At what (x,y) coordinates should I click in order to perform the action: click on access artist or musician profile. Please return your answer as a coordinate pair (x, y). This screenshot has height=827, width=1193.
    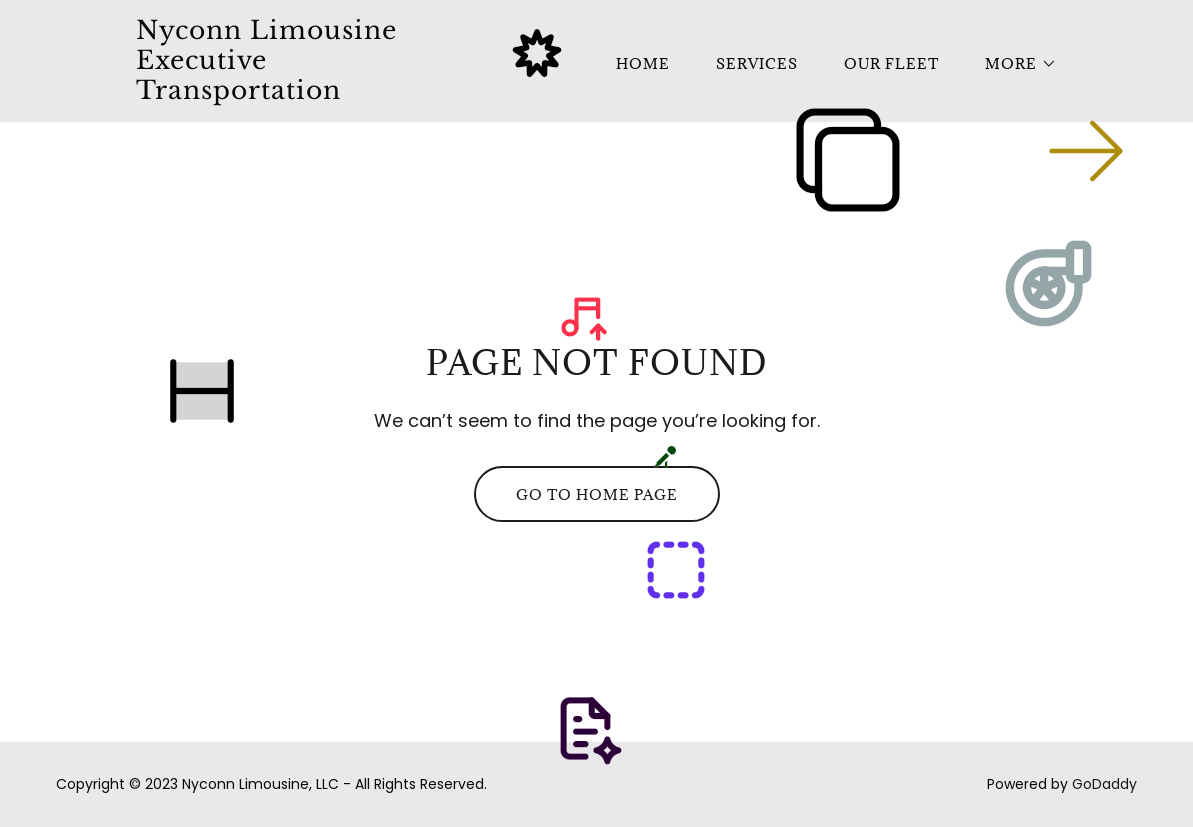
    Looking at the image, I should click on (665, 457).